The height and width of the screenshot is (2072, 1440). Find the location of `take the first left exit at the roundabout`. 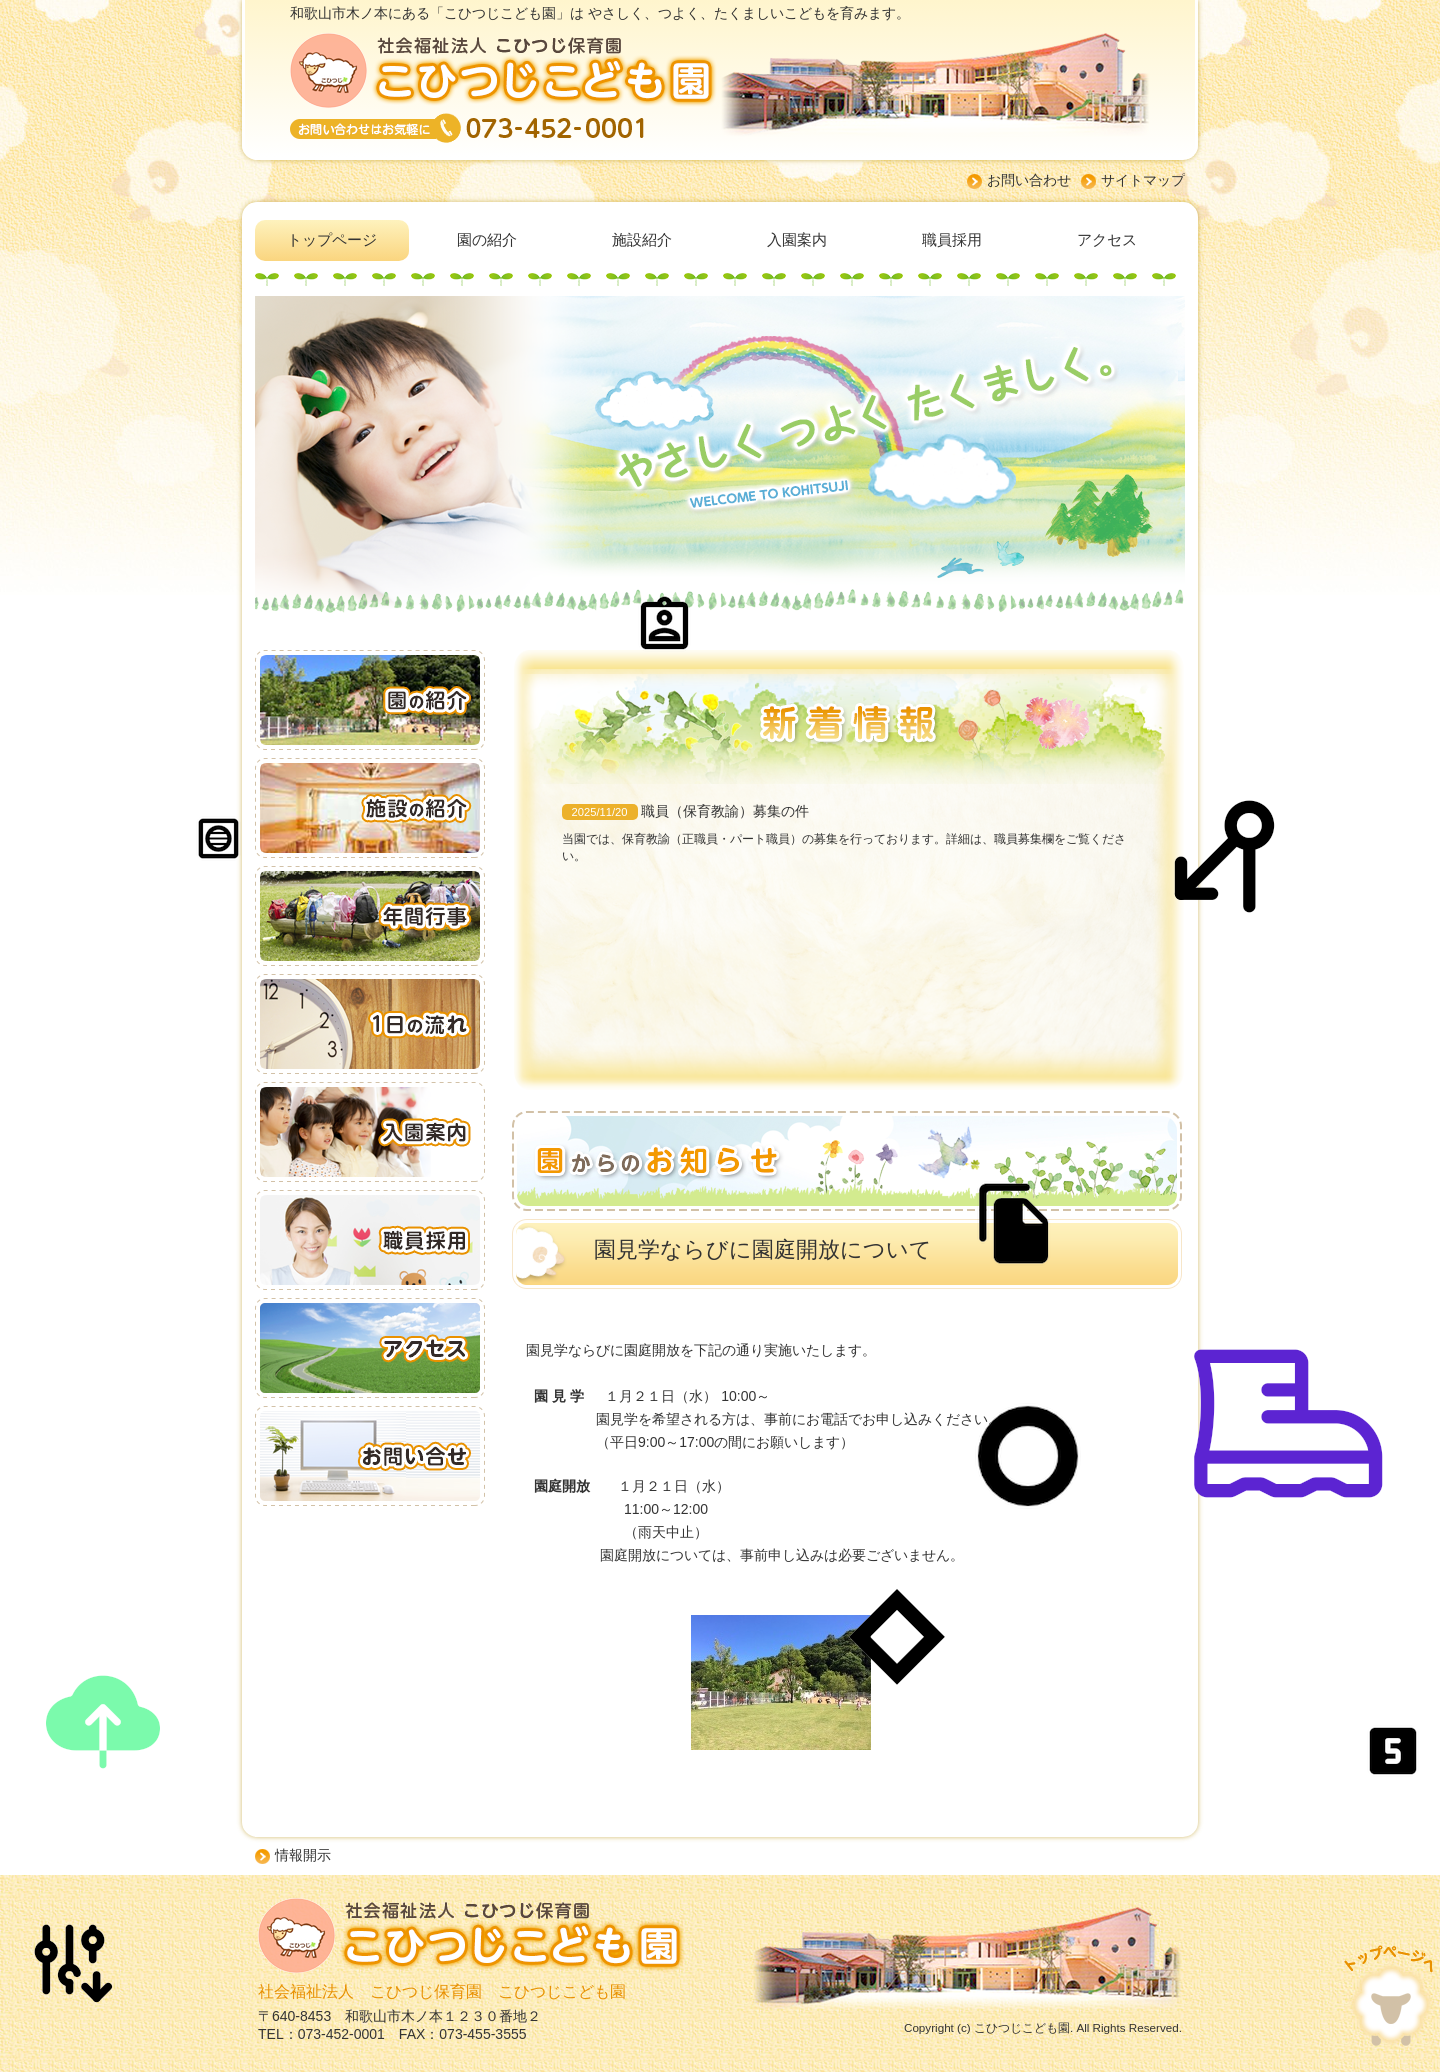

take the first left exit at the roundabout is located at coordinates (1224, 856).